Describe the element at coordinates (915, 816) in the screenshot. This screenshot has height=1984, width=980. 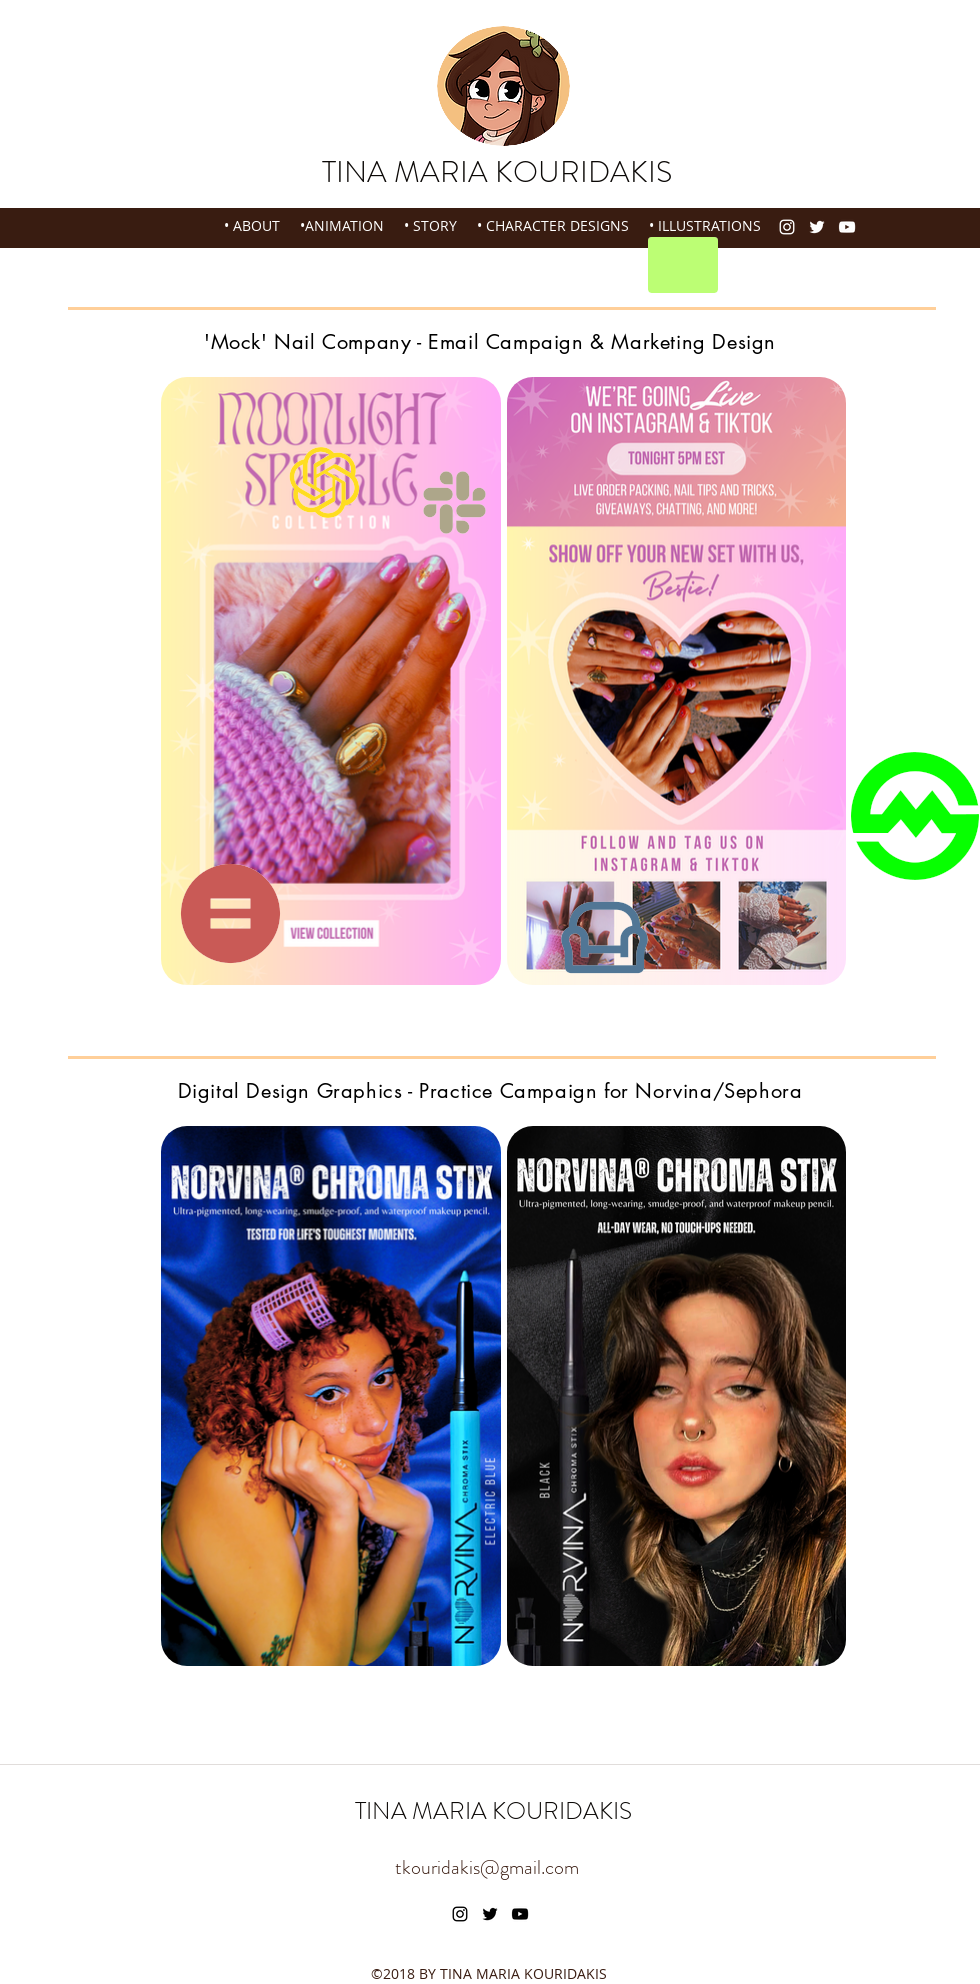
I see `shanghai metro official app or website` at that location.